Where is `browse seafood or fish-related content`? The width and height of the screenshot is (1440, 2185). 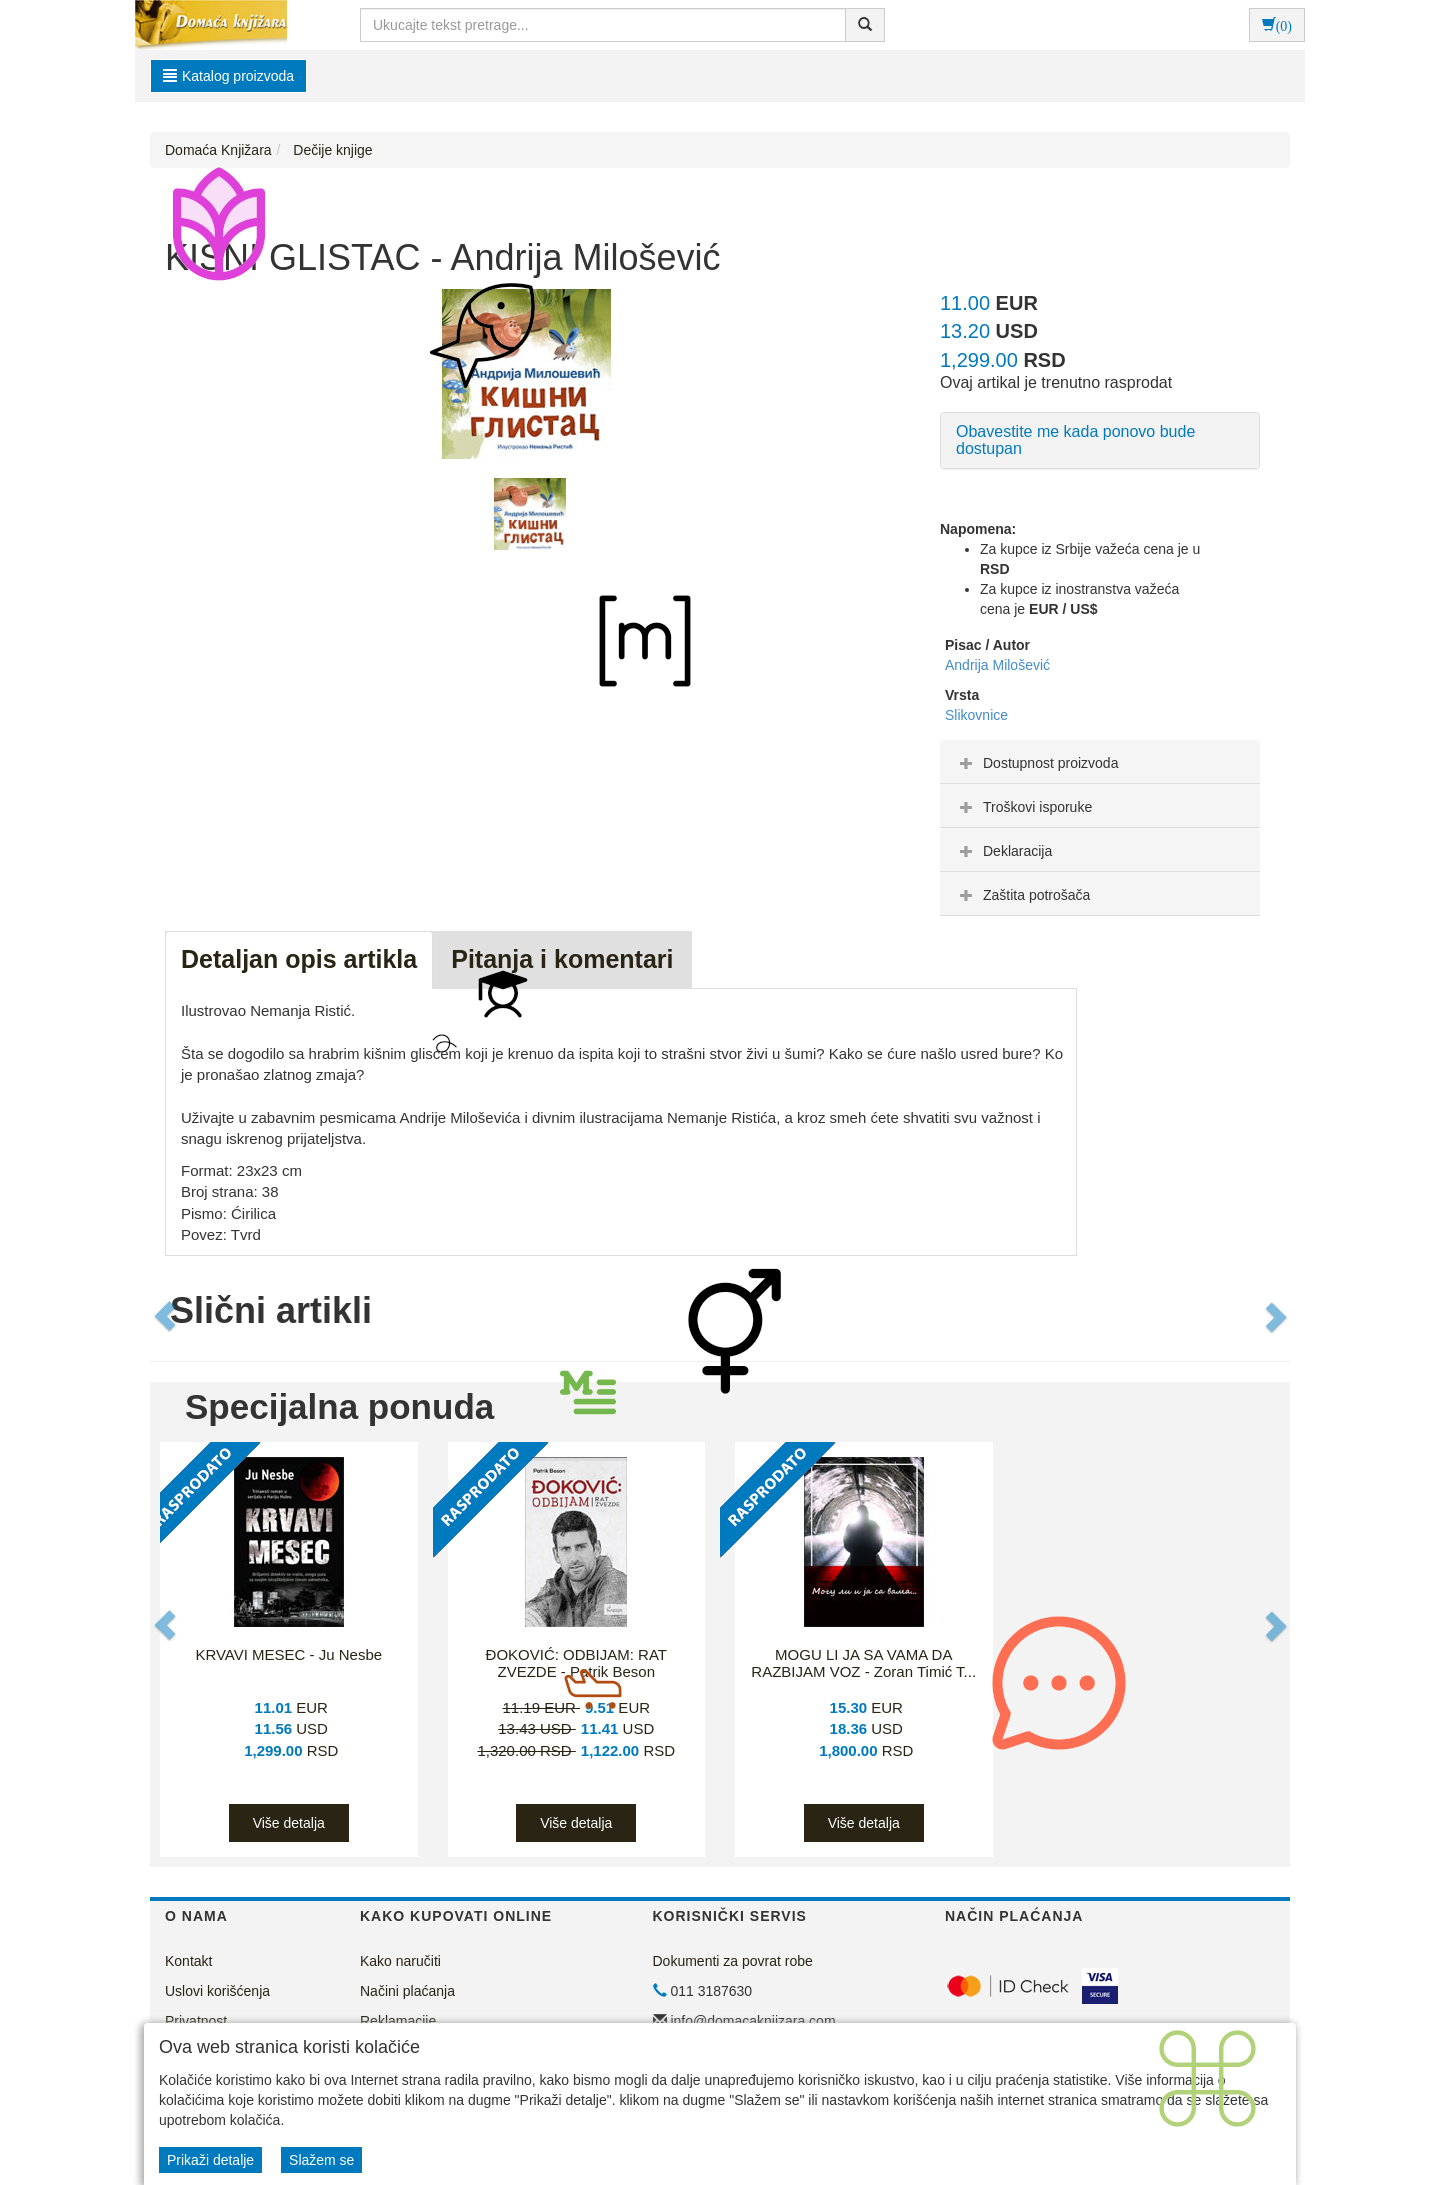 browse seafood or fish-related content is located at coordinates (488, 330).